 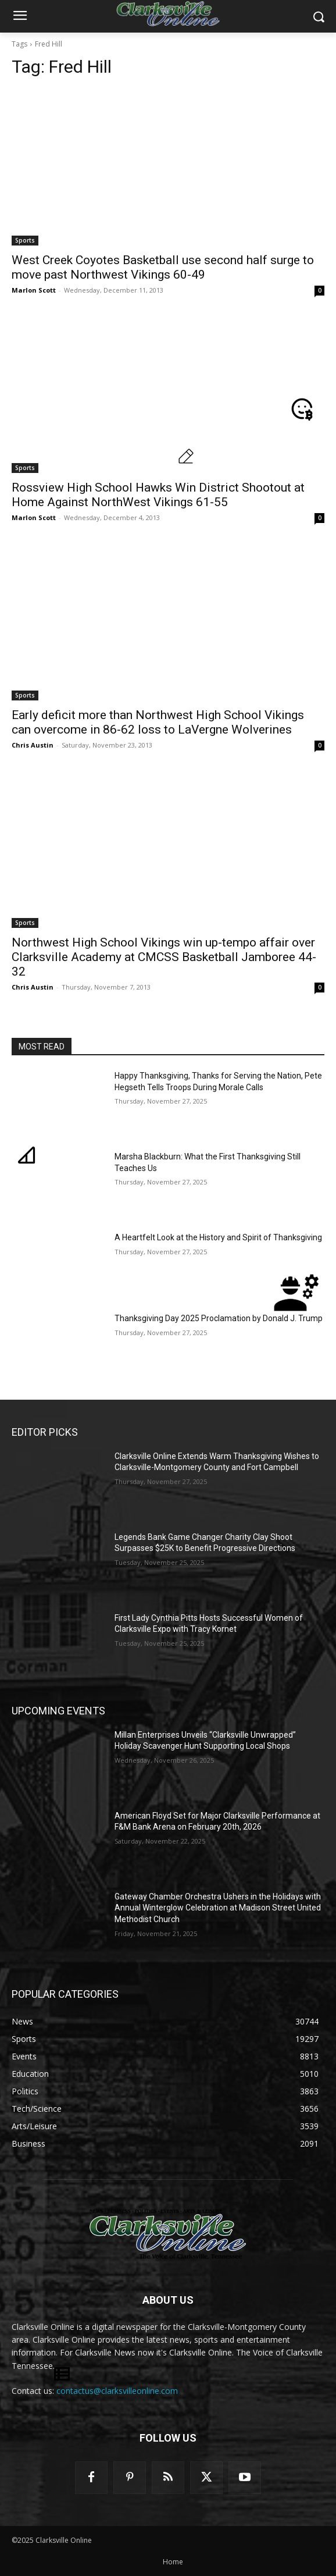 What do you see at coordinates (302, 408) in the screenshot?
I see `view bitcoin wallet mood or status` at bounding box center [302, 408].